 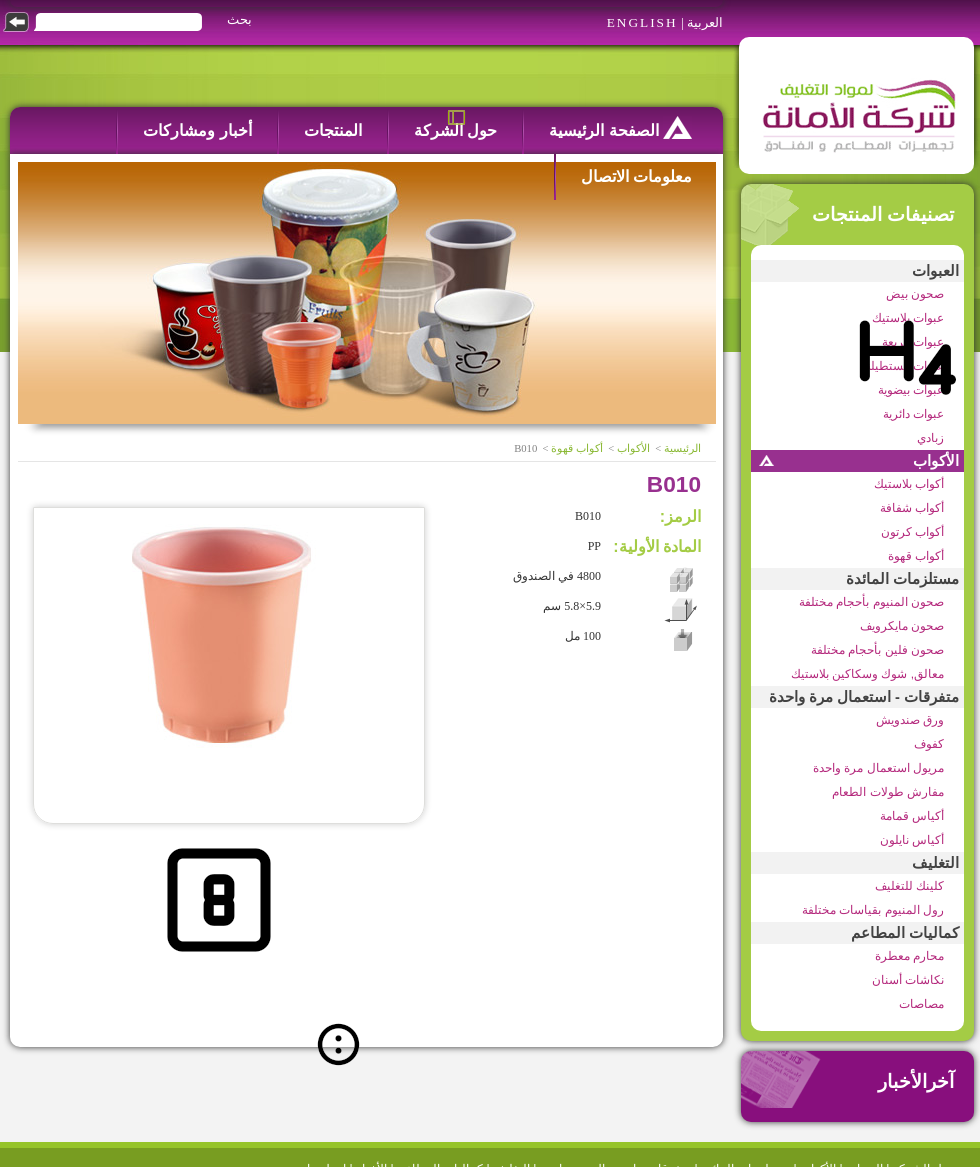 What do you see at coordinates (902, 356) in the screenshot?
I see `format text as heading level 4` at bounding box center [902, 356].